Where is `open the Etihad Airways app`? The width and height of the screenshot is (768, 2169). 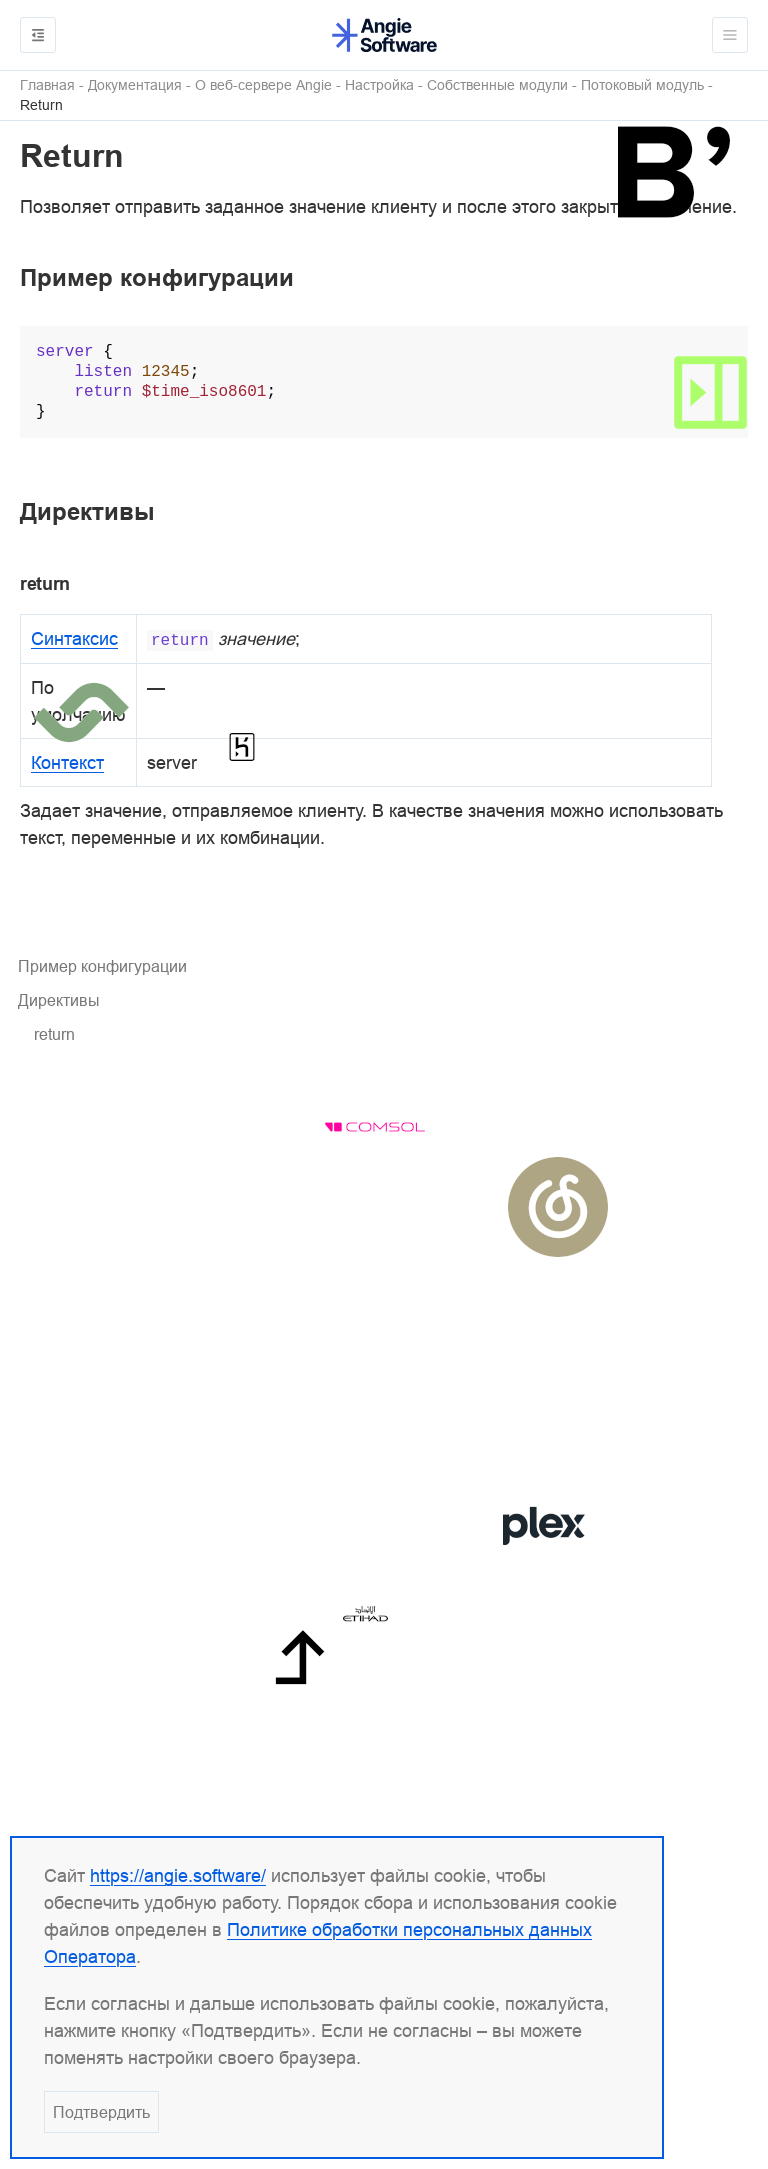
open the Etihad Airways app is located at coordinates (365, 1613).